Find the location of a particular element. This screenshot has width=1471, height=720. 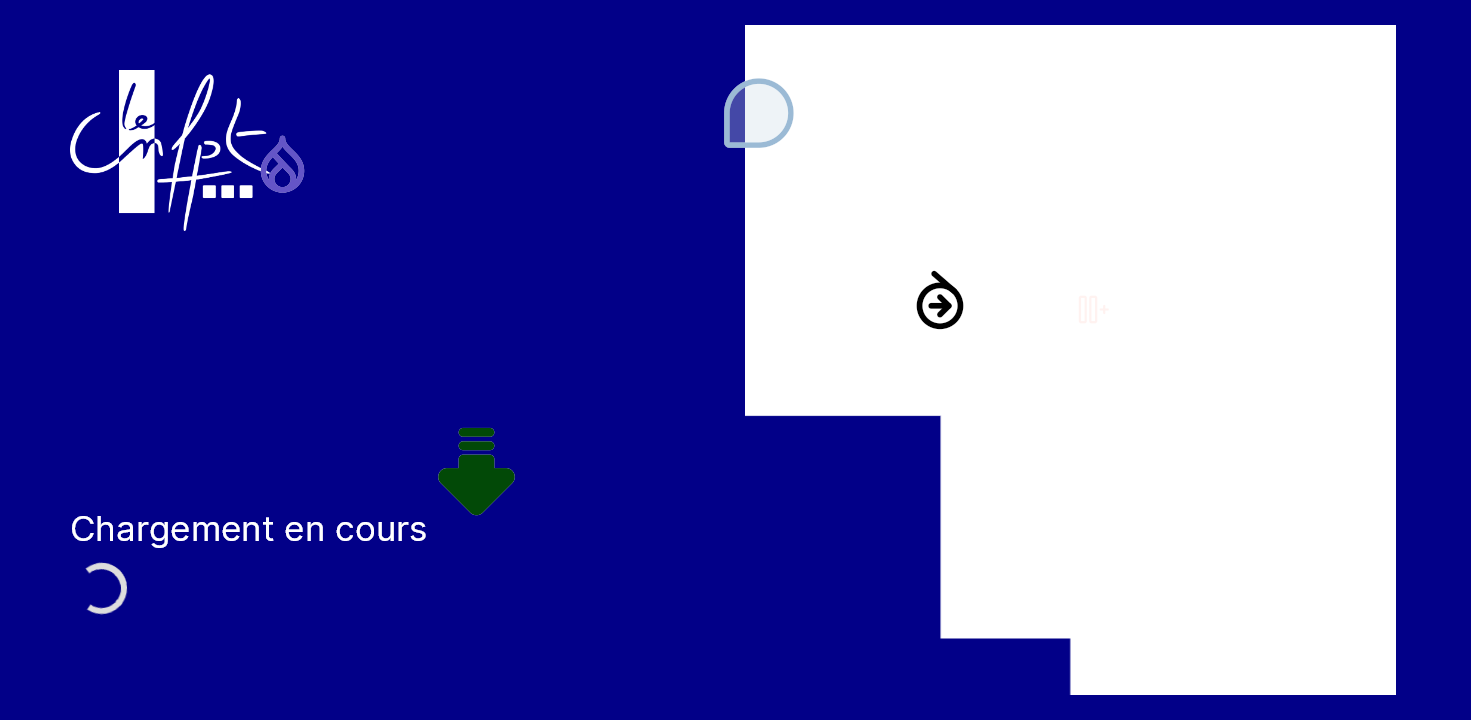

drupal content management system logo is located at coordinates (282, 165).